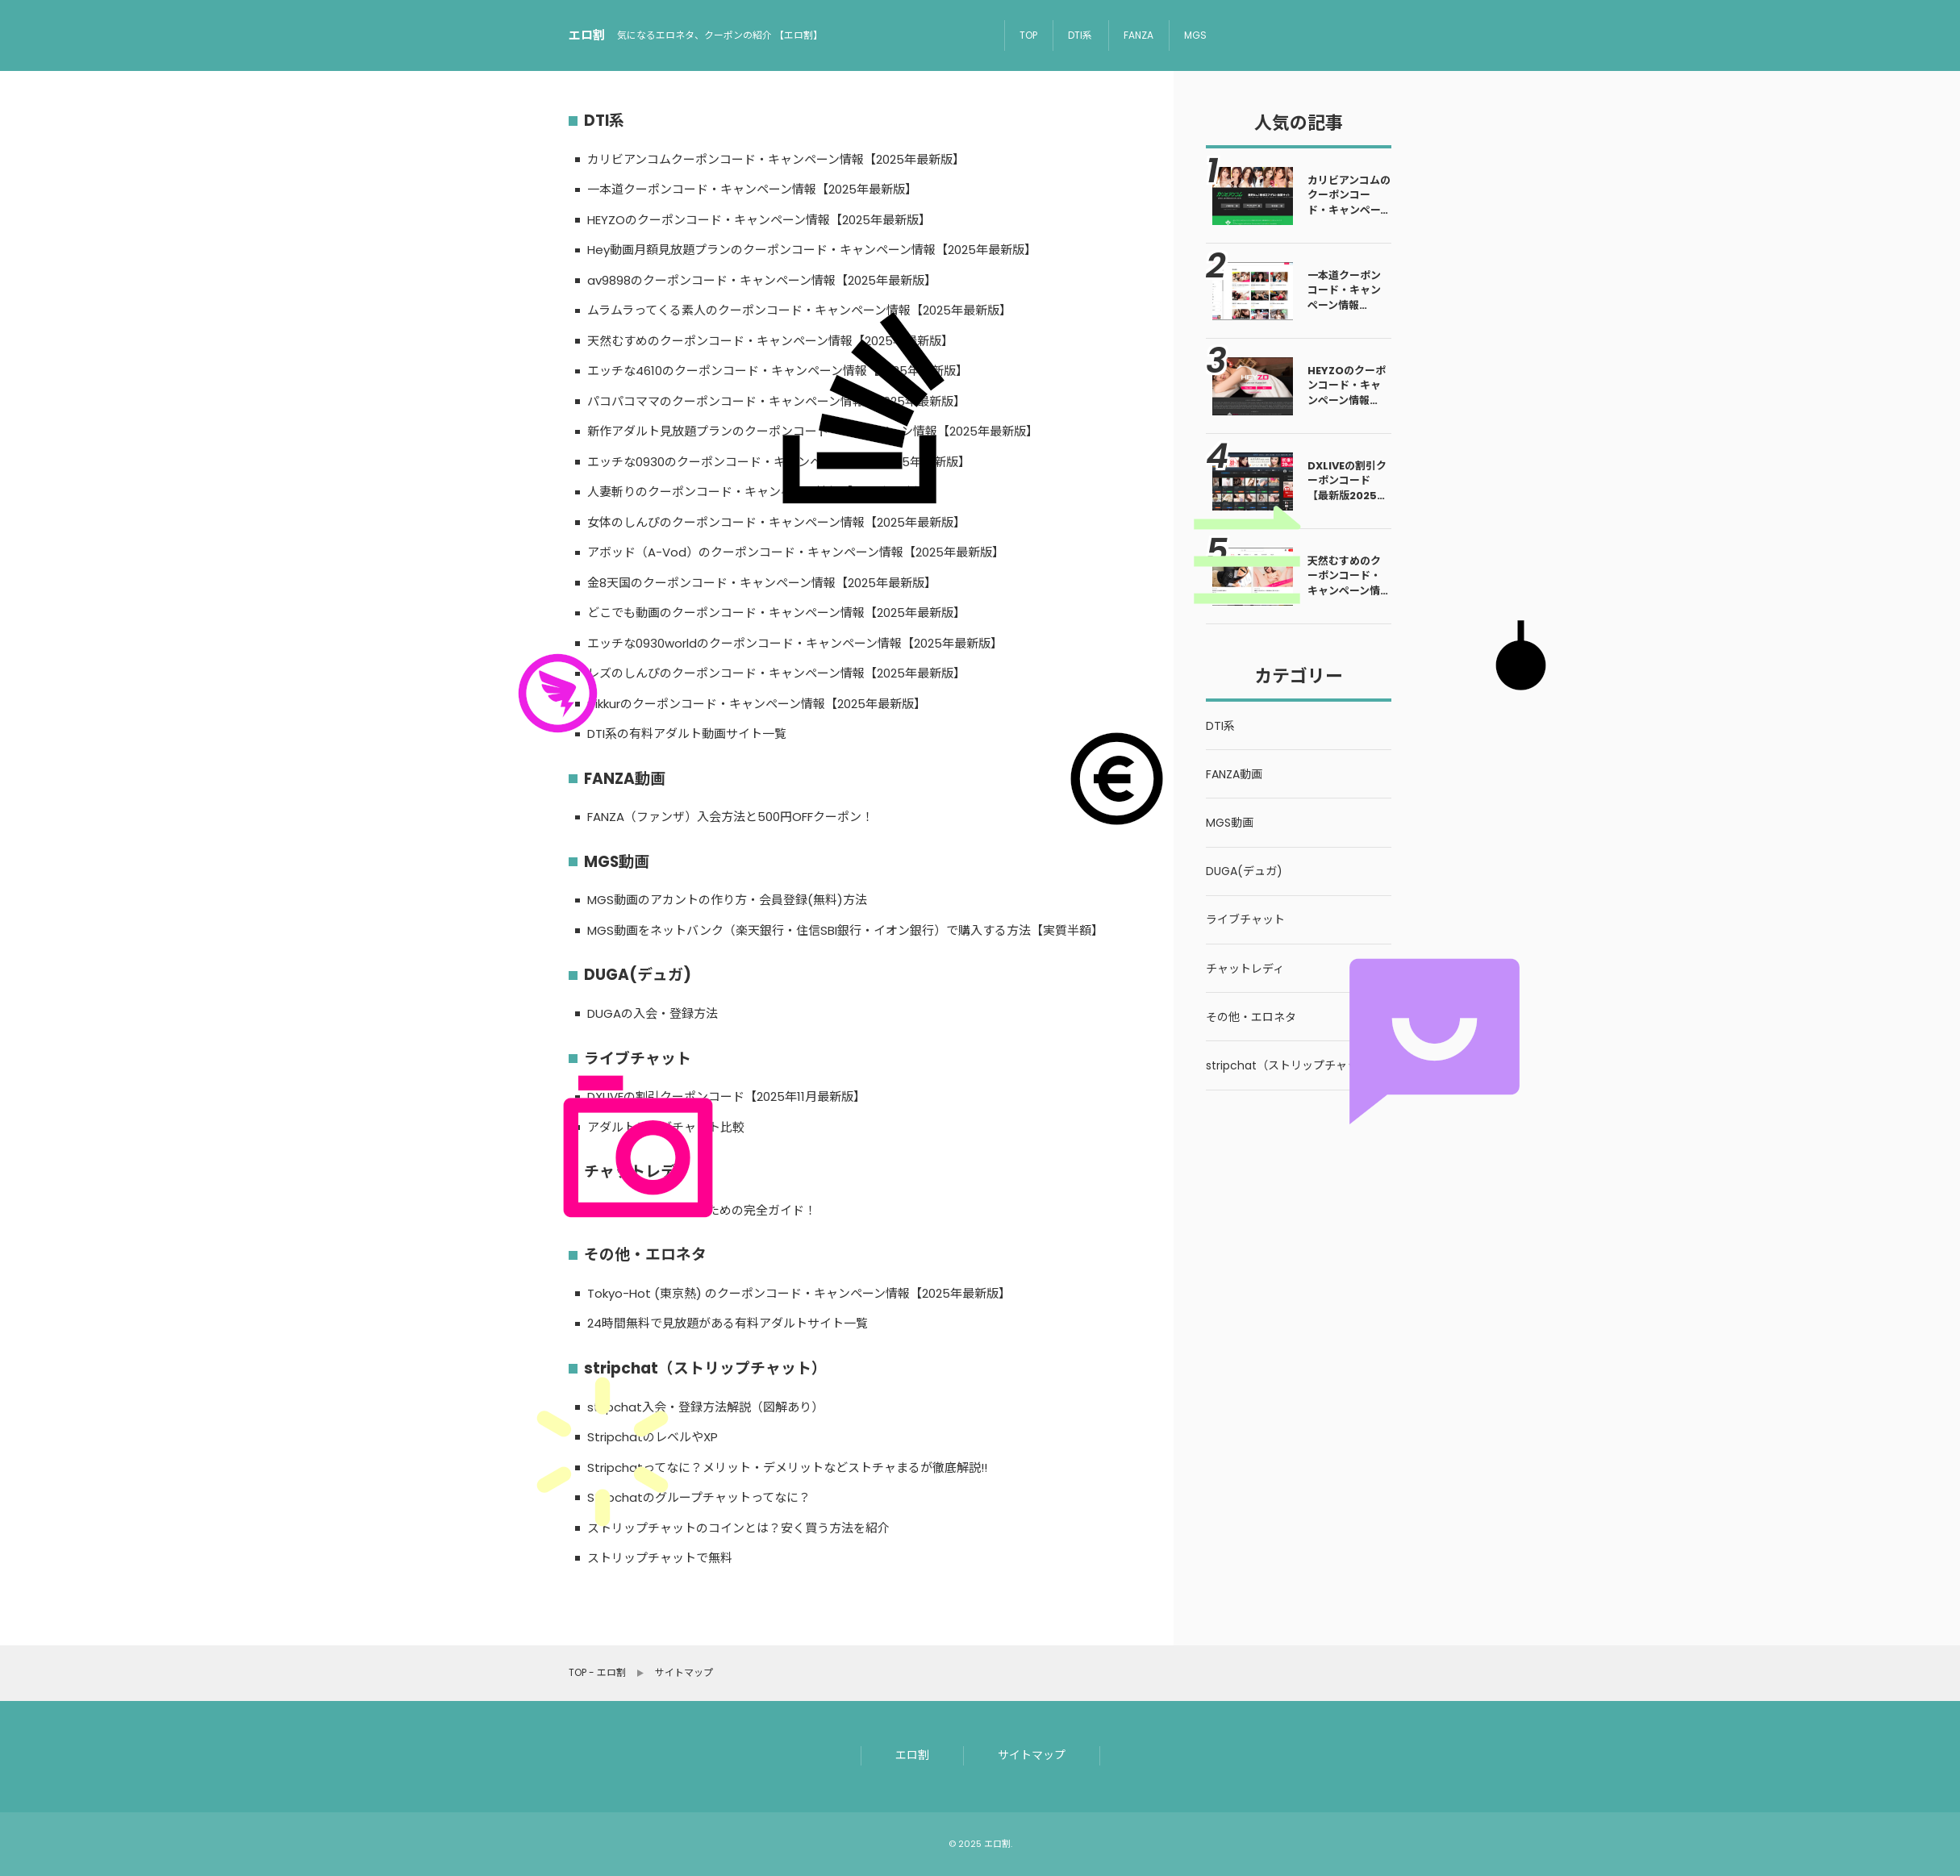 The width and height of the screenshot is (1960, 1876). Describe the element at coordinates (1247, 561) in the screenshot. I see `play items in sequential order` at that location.